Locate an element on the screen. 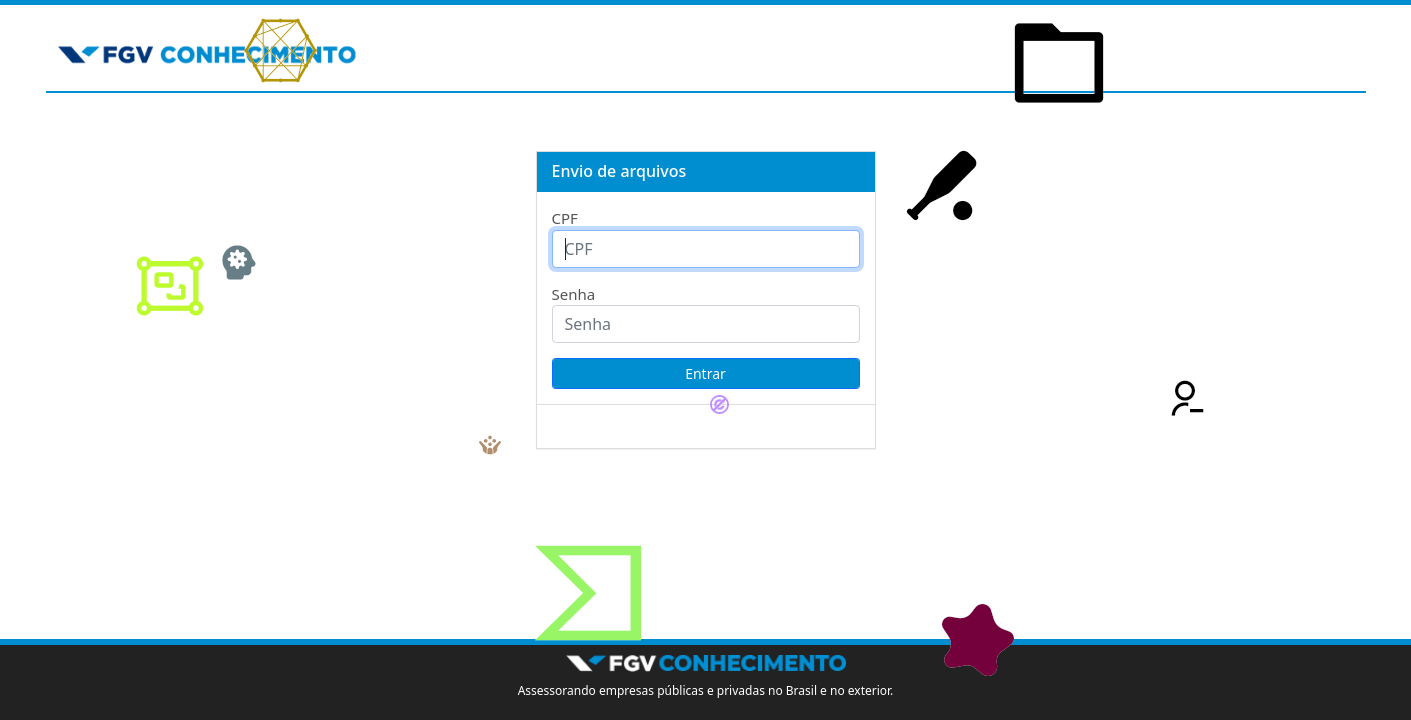 This screenshot has width=1411, height=720. access baseball or sports content is located at coordinates (941, 185).